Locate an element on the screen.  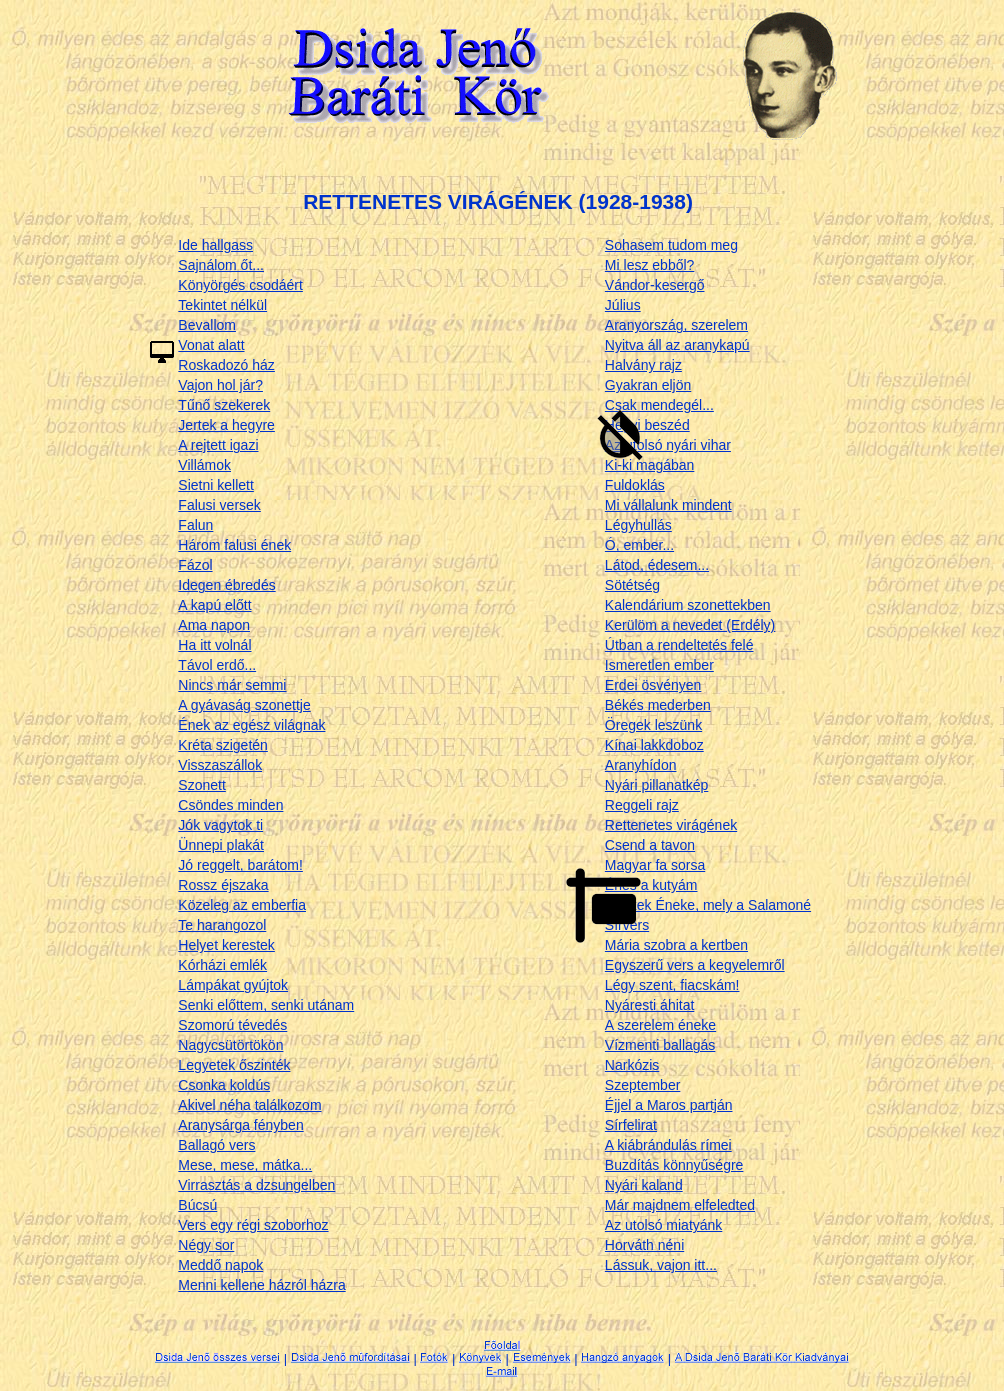
a signpost or location marker is located at coordinates (603, 905).